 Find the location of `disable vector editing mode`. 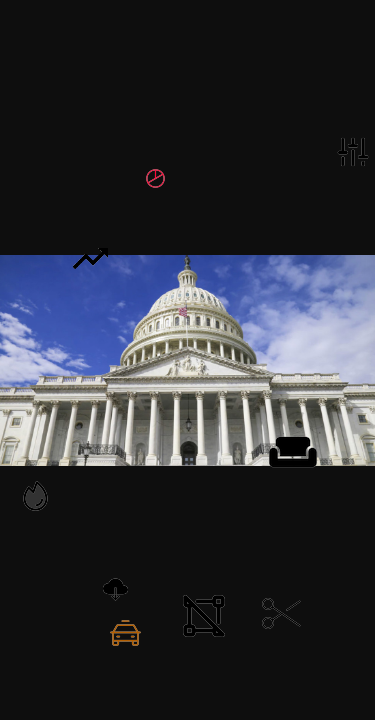

disable vector editing mode is located at coordinates (204, 616).